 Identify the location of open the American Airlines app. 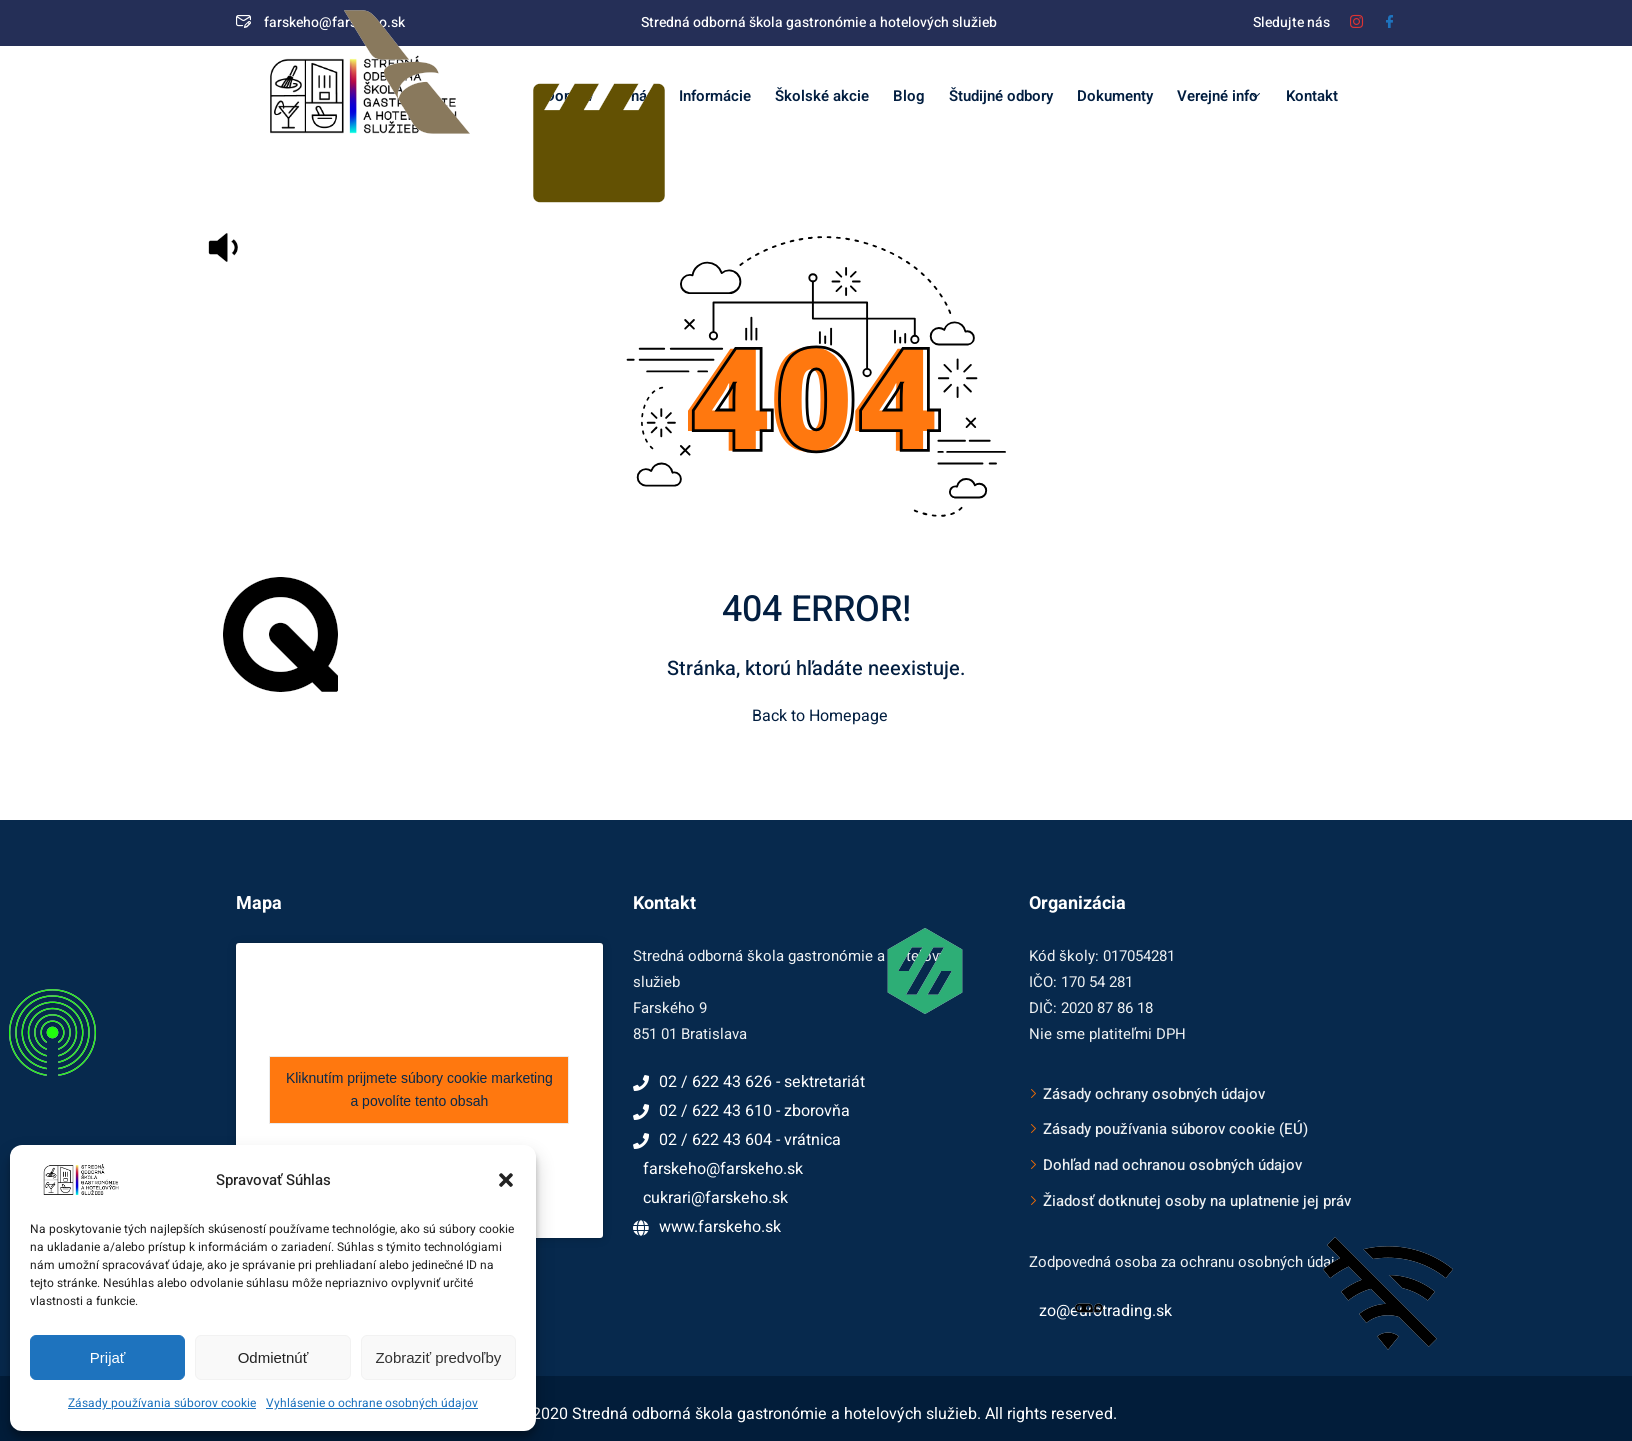
(407, 72).